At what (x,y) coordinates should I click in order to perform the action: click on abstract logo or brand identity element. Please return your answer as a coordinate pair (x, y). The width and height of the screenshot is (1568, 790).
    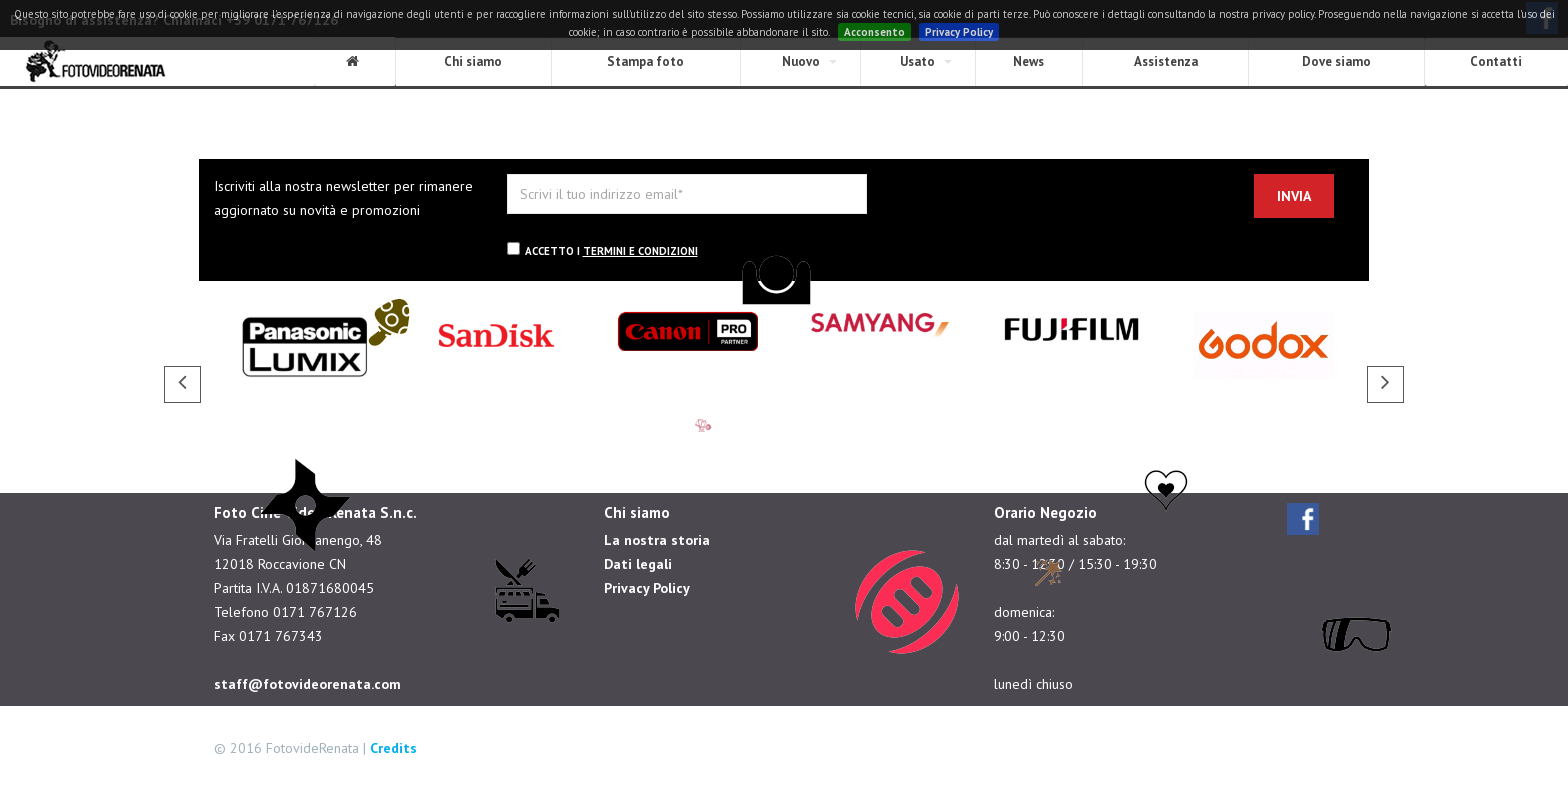
    Looking at the image, I should click on (907, 602).